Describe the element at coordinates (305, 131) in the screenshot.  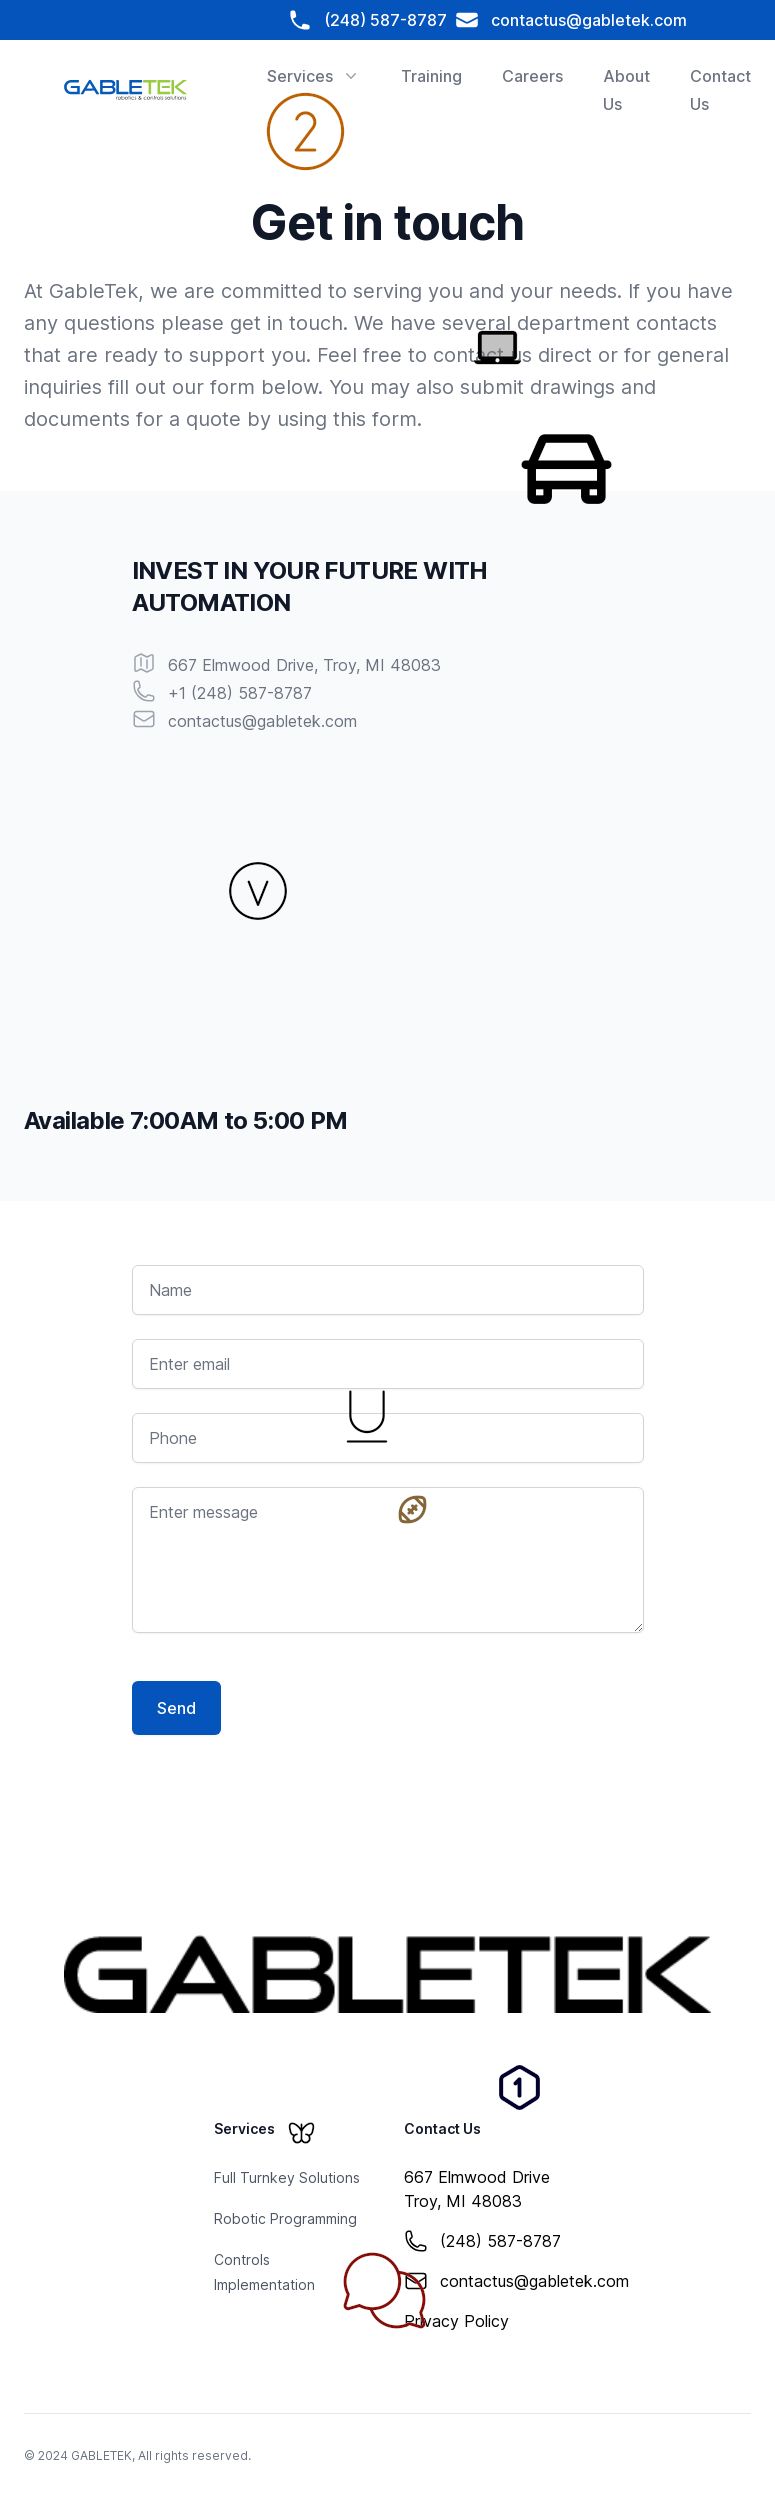
I see `indicates step two in a multi-step process` at that location.